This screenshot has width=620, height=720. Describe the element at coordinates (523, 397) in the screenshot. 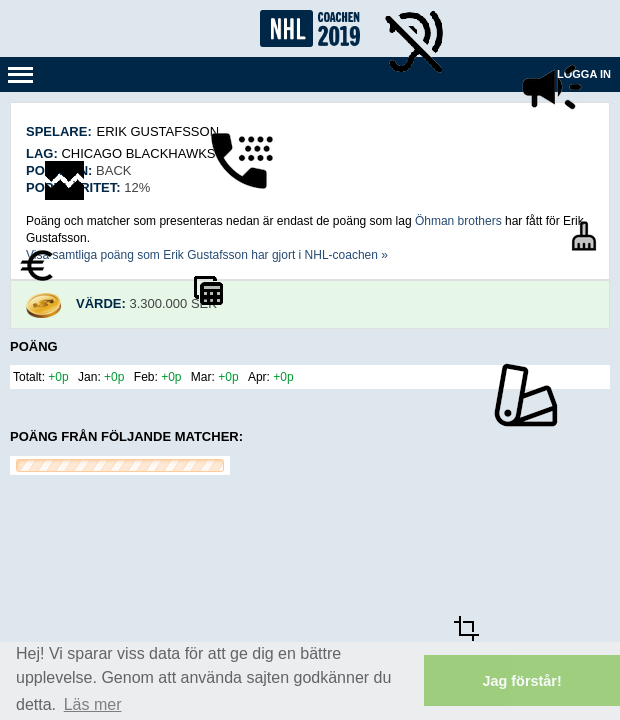

I see `access color palette or theme options` at that location.